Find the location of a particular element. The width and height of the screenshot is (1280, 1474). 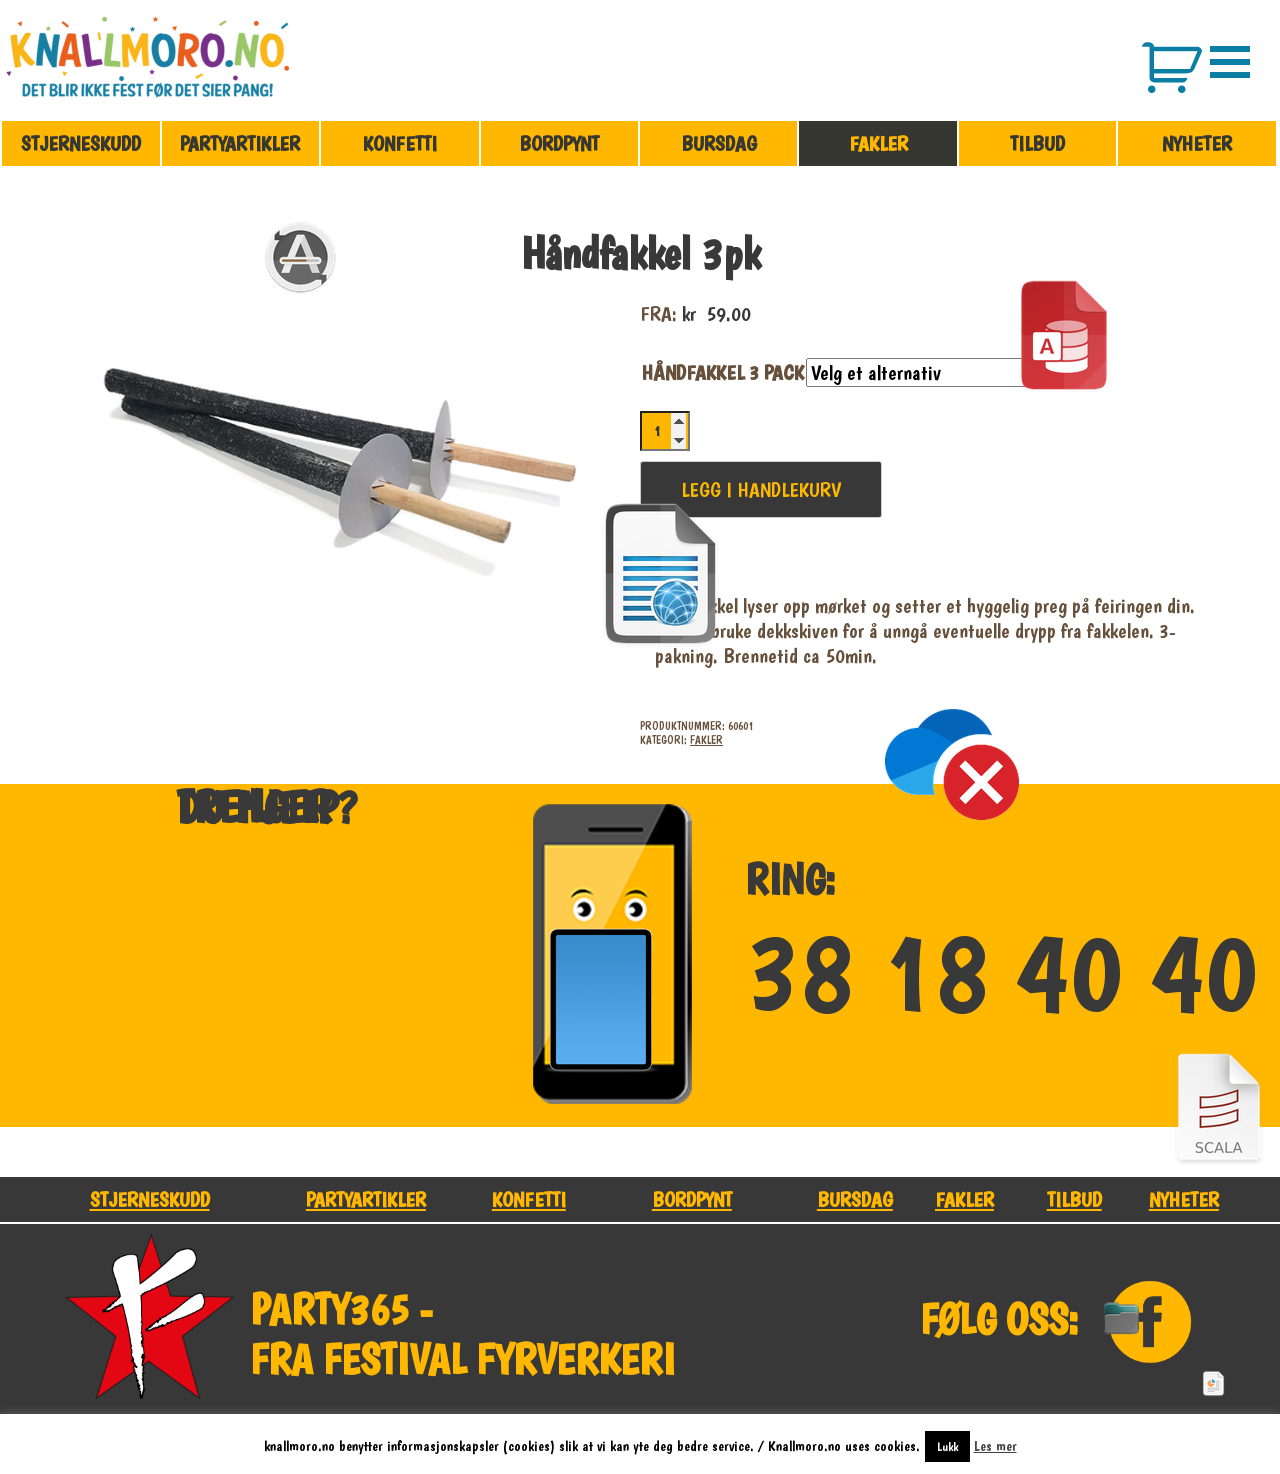

a scala source code file is located at coordinates (1219, 1109).